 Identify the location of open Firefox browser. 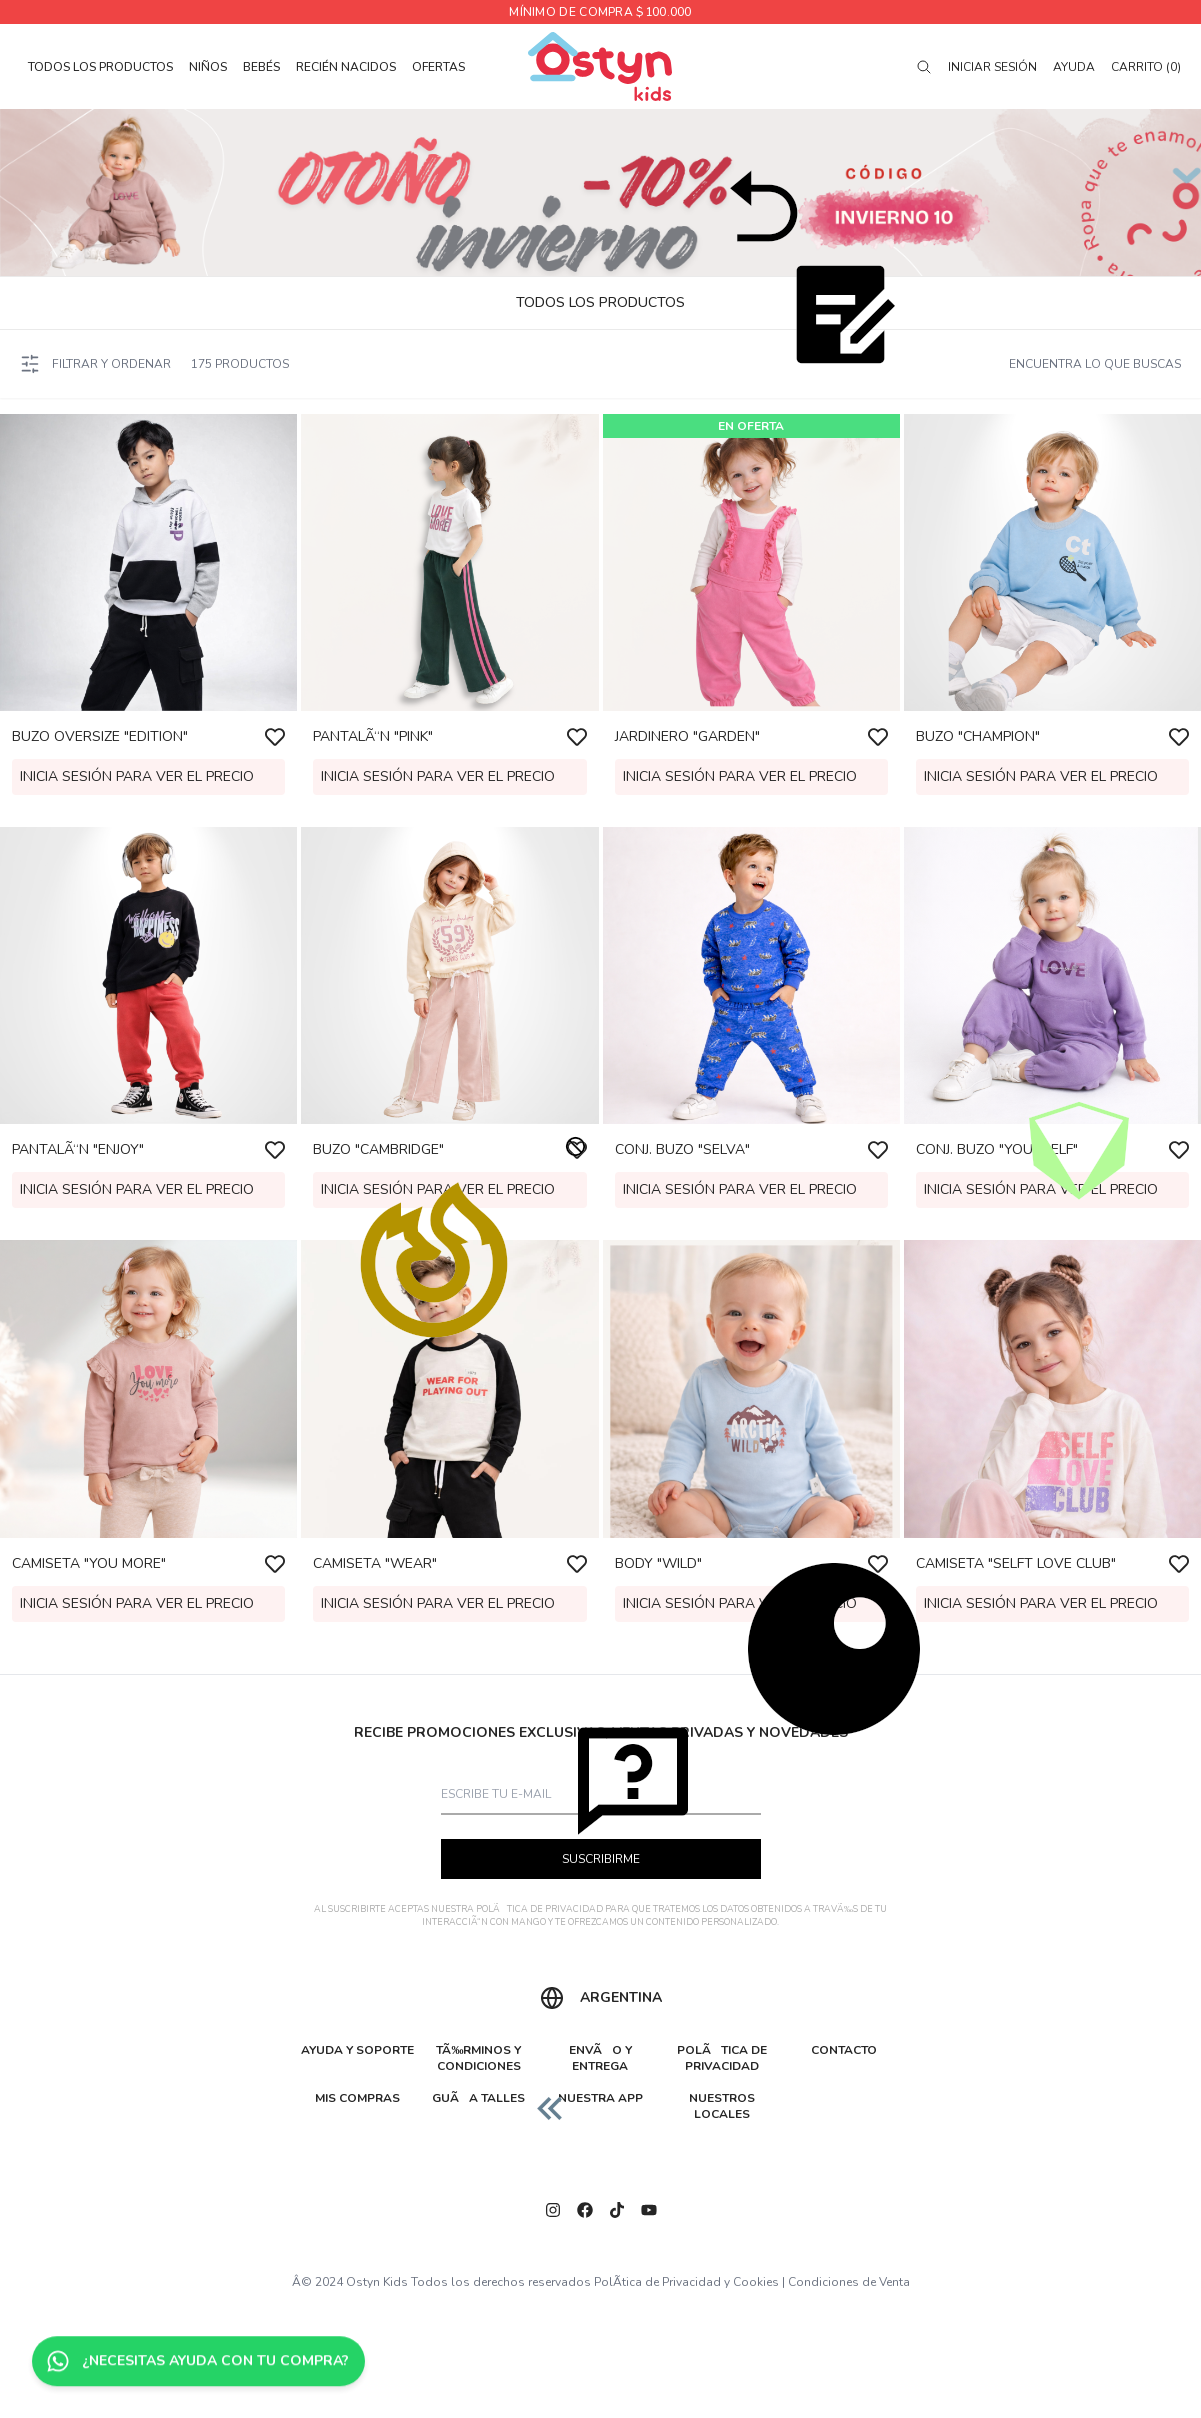
(434, 1264).